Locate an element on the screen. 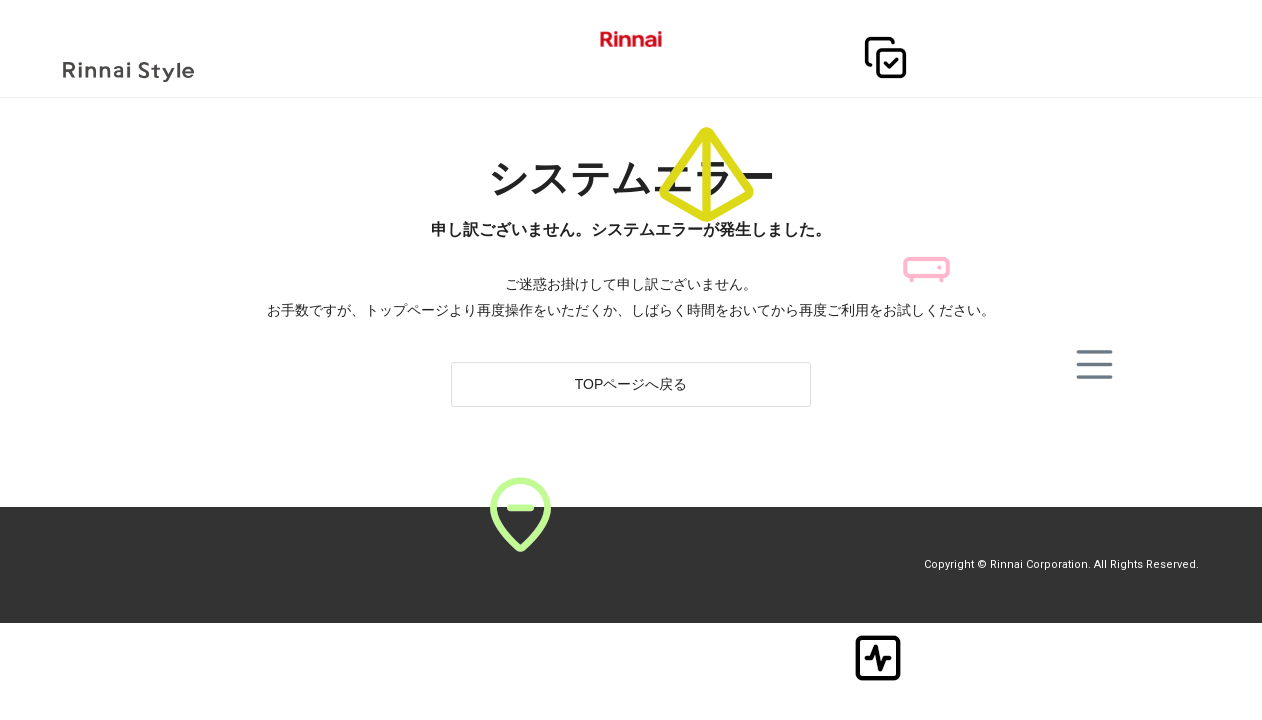 The width and height of the screenshot is (1262, 720). view 3D model or object is located at coordinates (706, 174).